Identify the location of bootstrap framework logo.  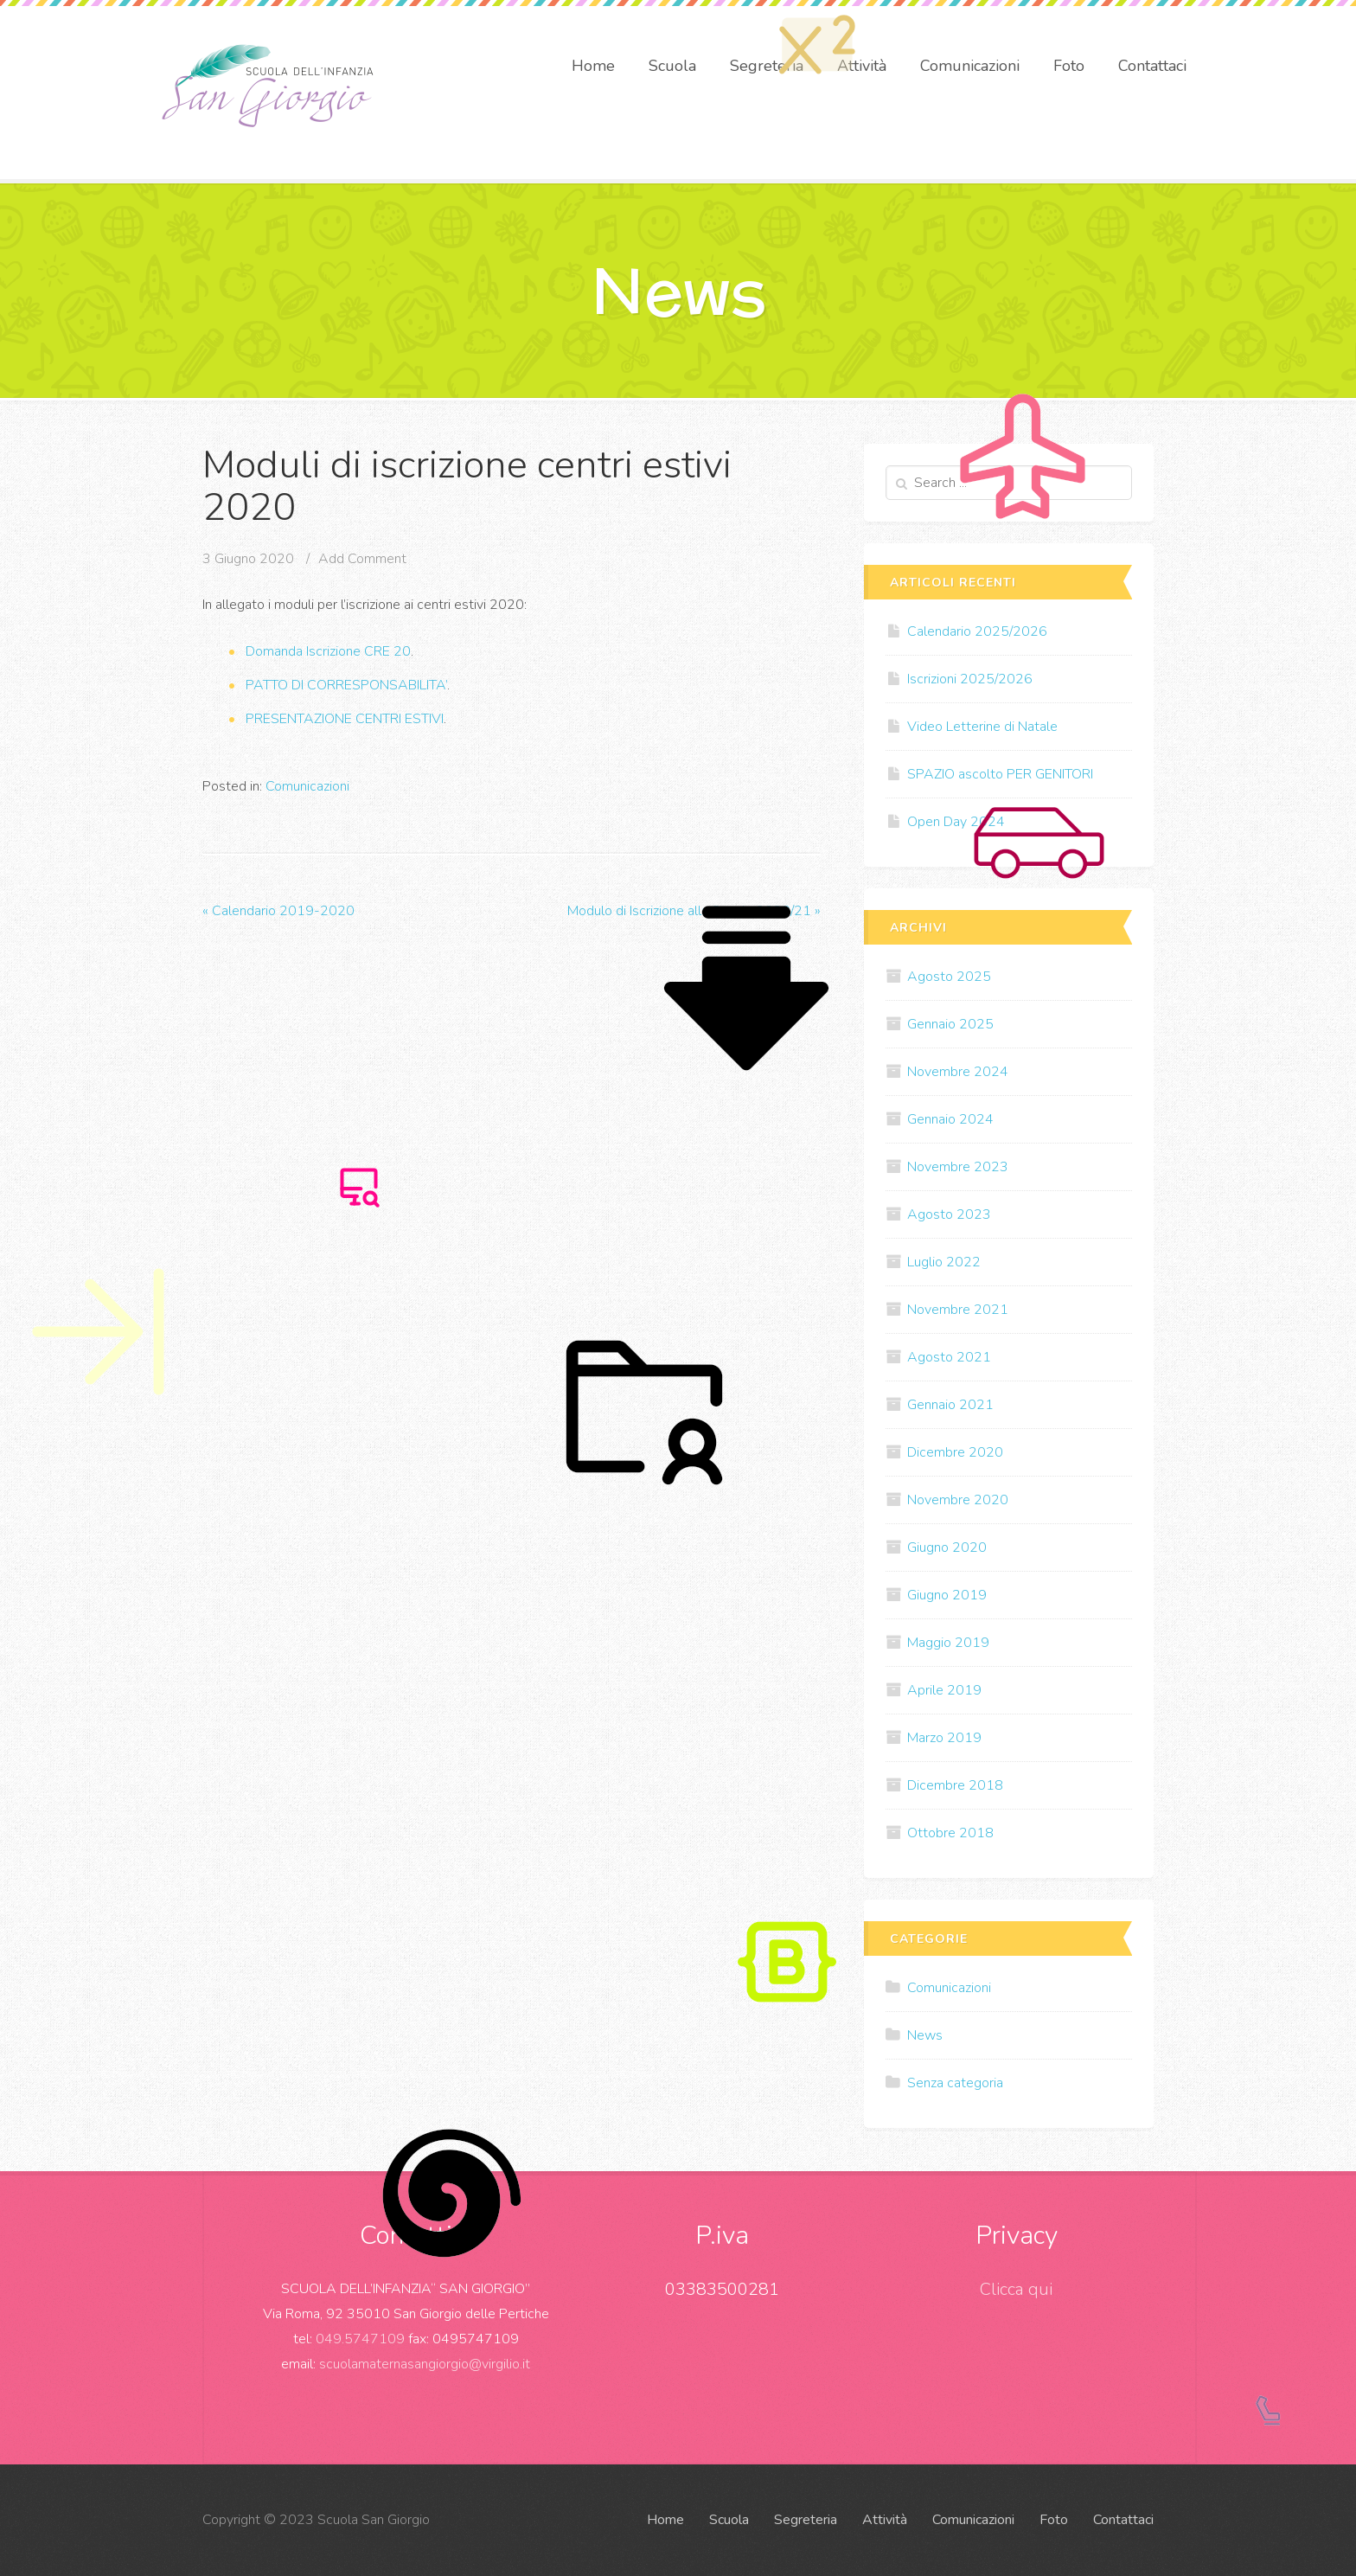
(787, 1962).